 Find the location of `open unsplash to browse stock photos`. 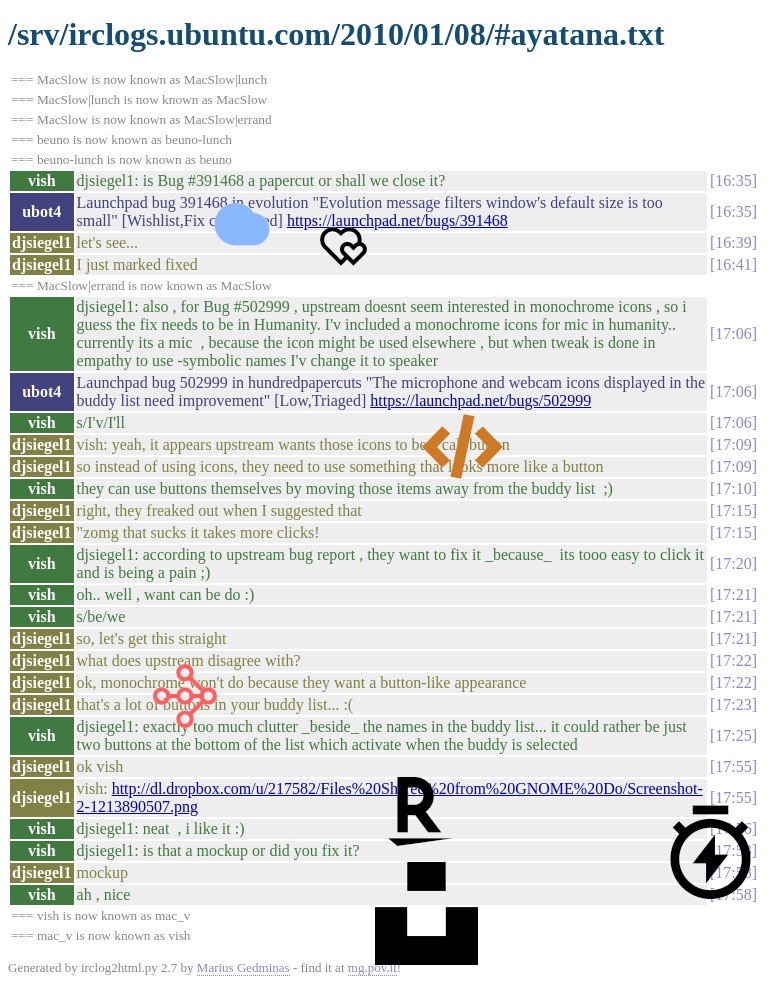

open unsplash to browse stock photos is located at coordinates (426, 913).